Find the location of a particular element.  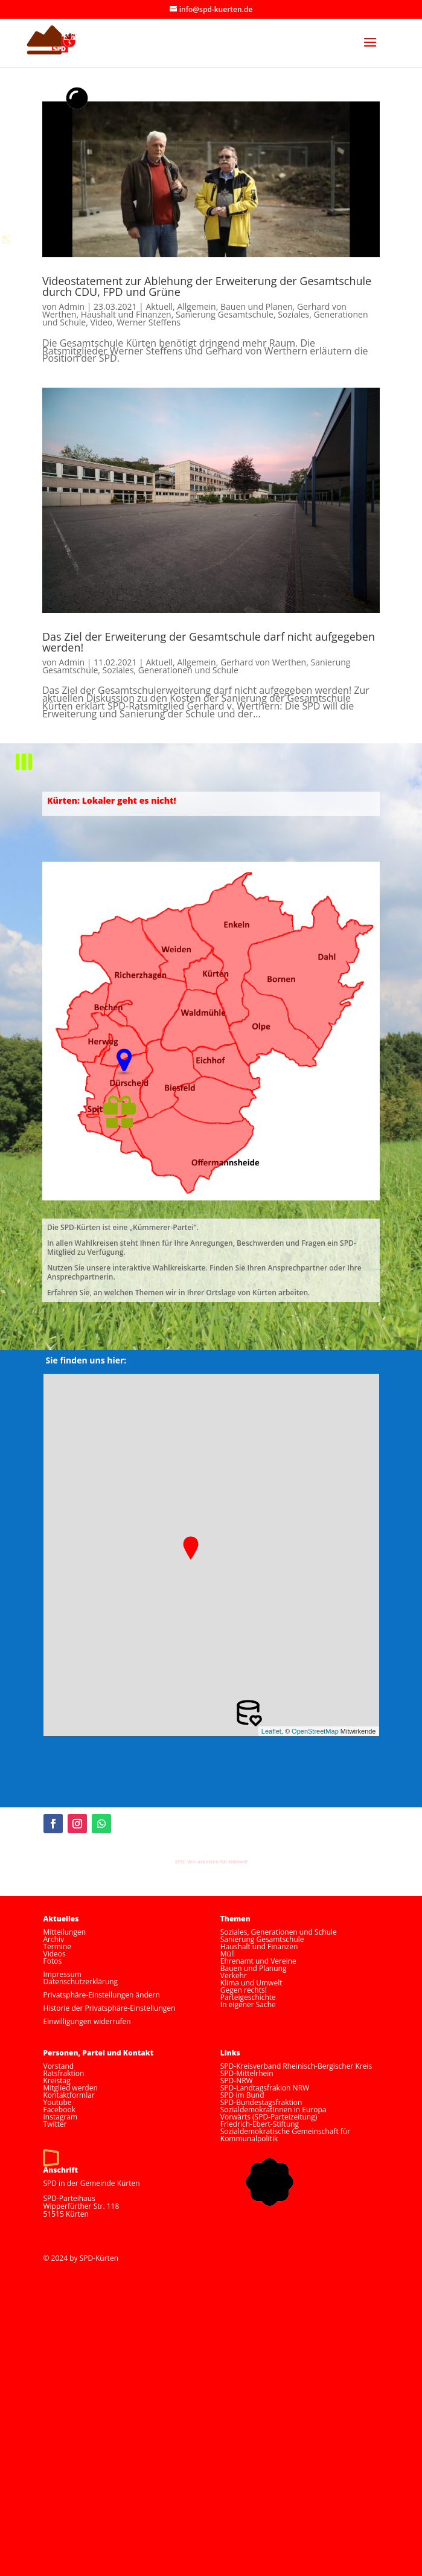

add database to favorites is located at coordinates (248, 1713).